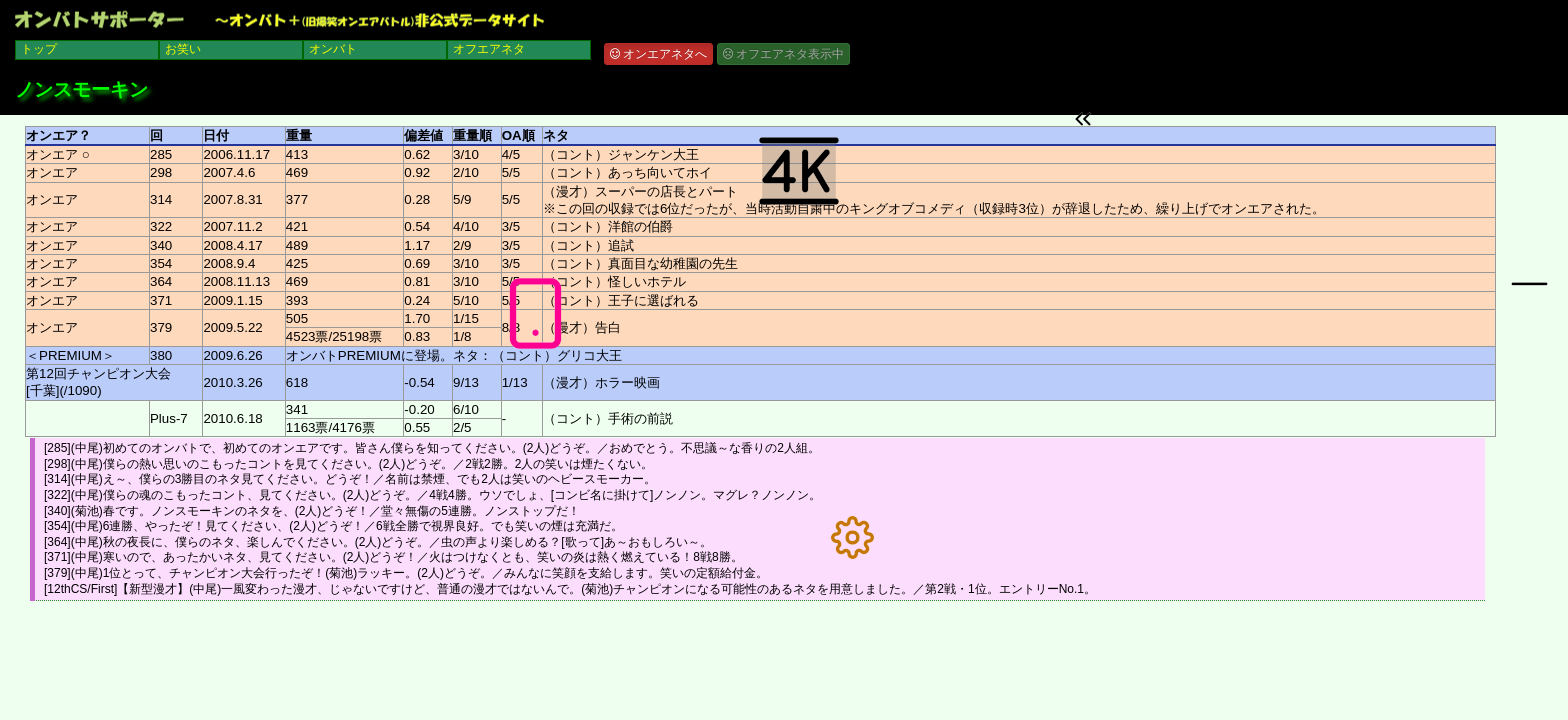 This screenshot has width=1568, height=720. What do you see at coordinates (799, 171) in the screenshot?
I see `switch to 4K video resolution` at bounding box center [799, 171].